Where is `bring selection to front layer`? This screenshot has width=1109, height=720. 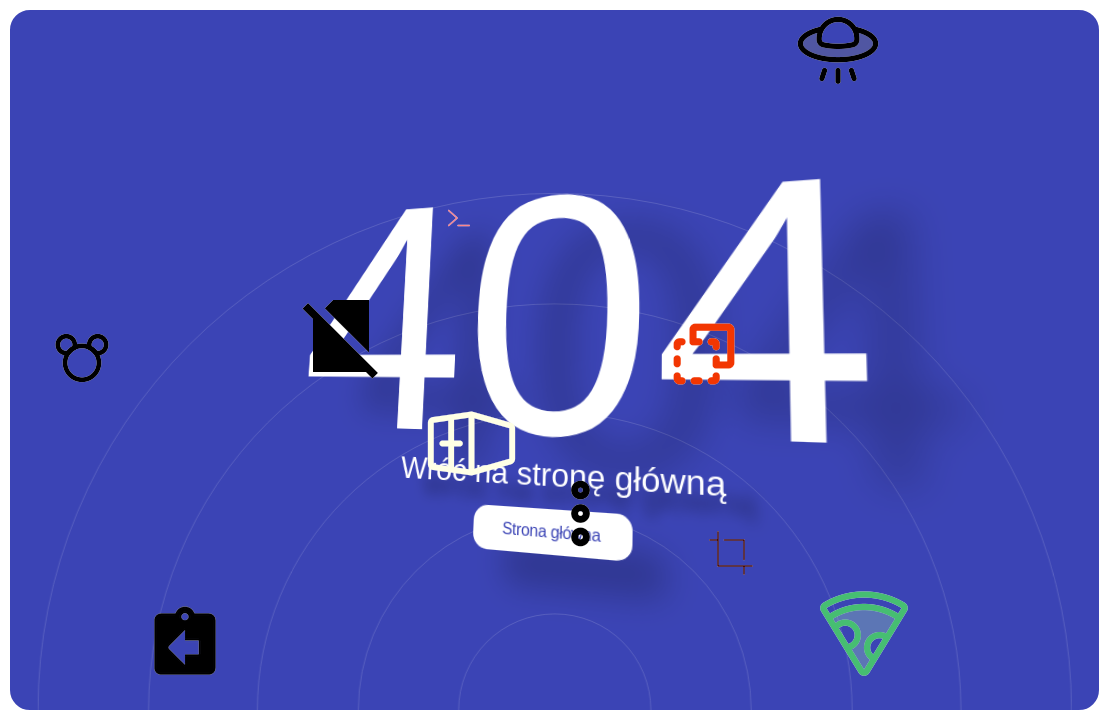
bring selection to front layer is located at coordinates (704, 354).